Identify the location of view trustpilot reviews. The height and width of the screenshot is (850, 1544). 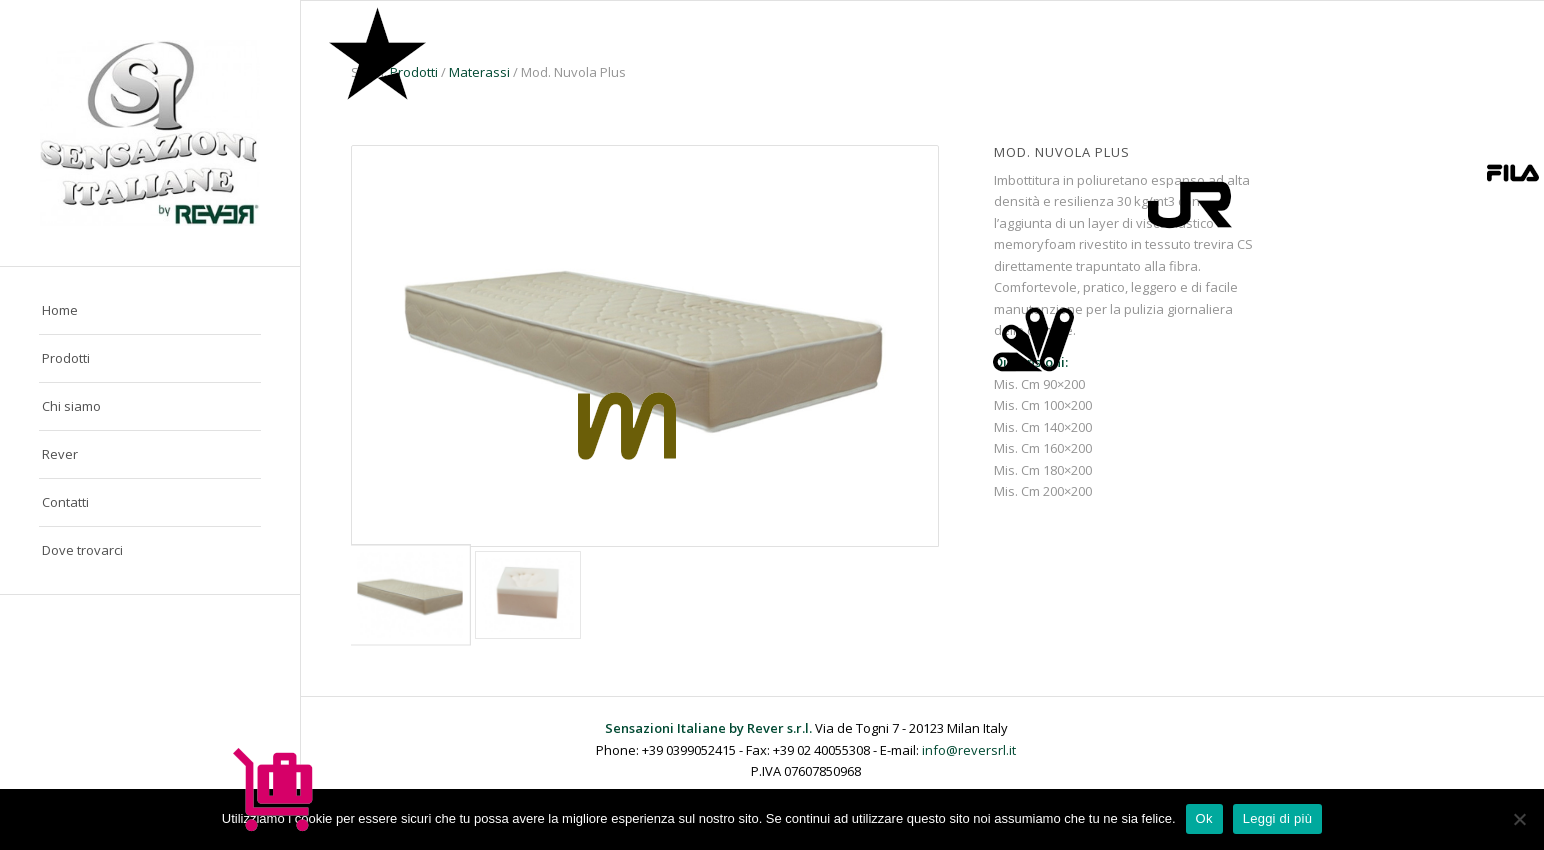
(377, 53).